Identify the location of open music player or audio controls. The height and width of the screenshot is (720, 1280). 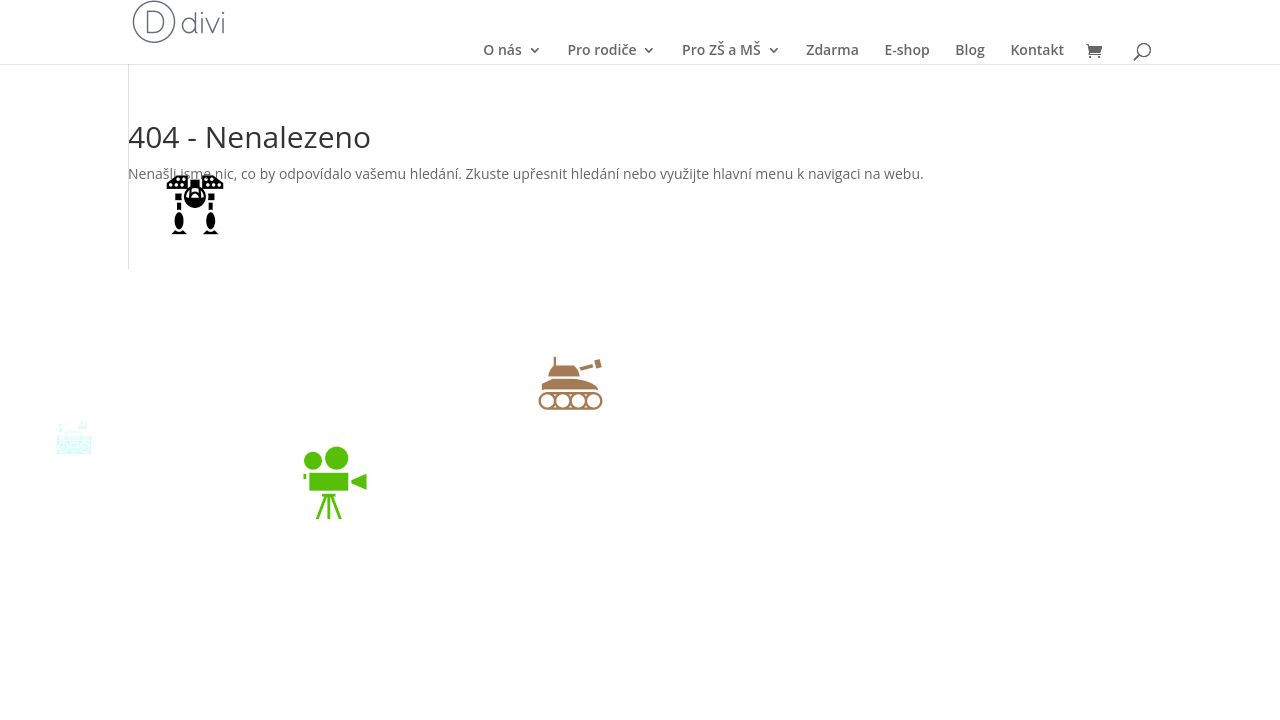
(74, 438).